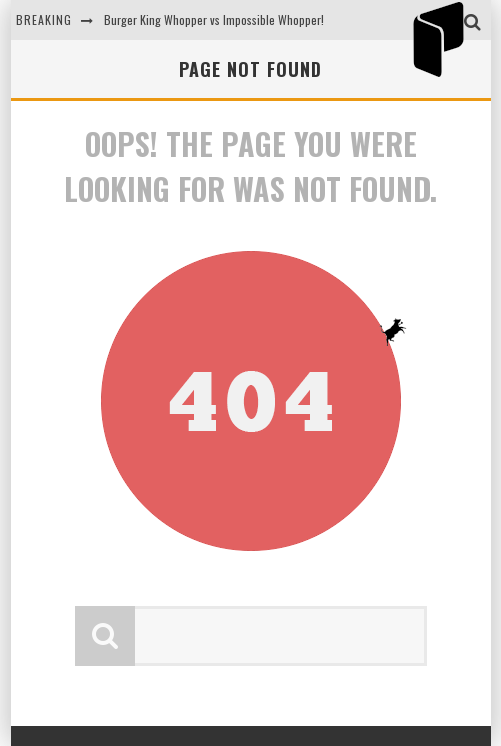 Image resolution: width=501 pixels, height=746 pixels. What do you see at coordinates (438, 39) in the screenshot?
I see `file.io brand logo` at bounding box center [438, 39].